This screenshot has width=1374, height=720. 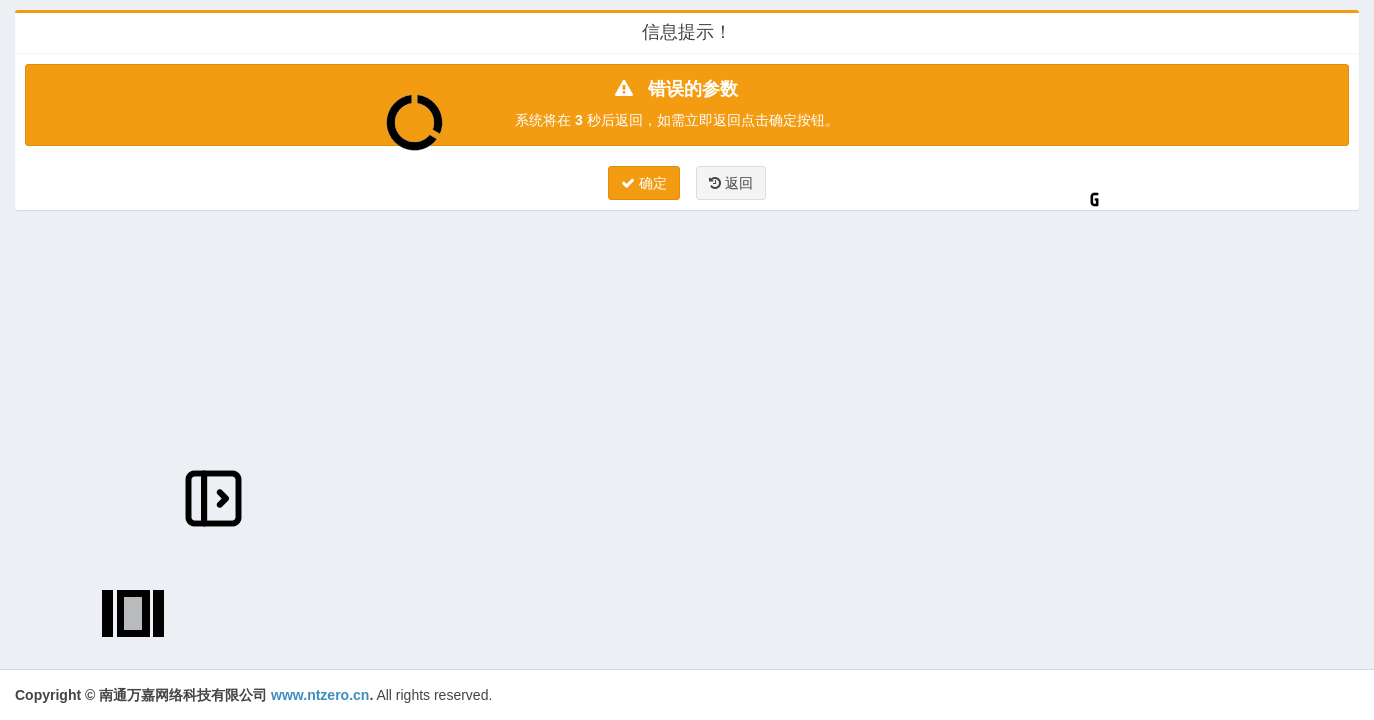 What do you see at coordinates (131, 615) in the screenshot?
I see `switch to array or column view layout` at bounding box center [131, 615].